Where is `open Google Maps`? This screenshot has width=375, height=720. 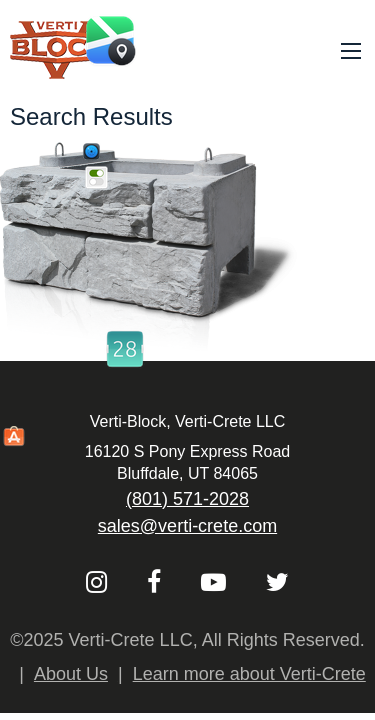
open Google Maps is located at coordinates (110, 40).